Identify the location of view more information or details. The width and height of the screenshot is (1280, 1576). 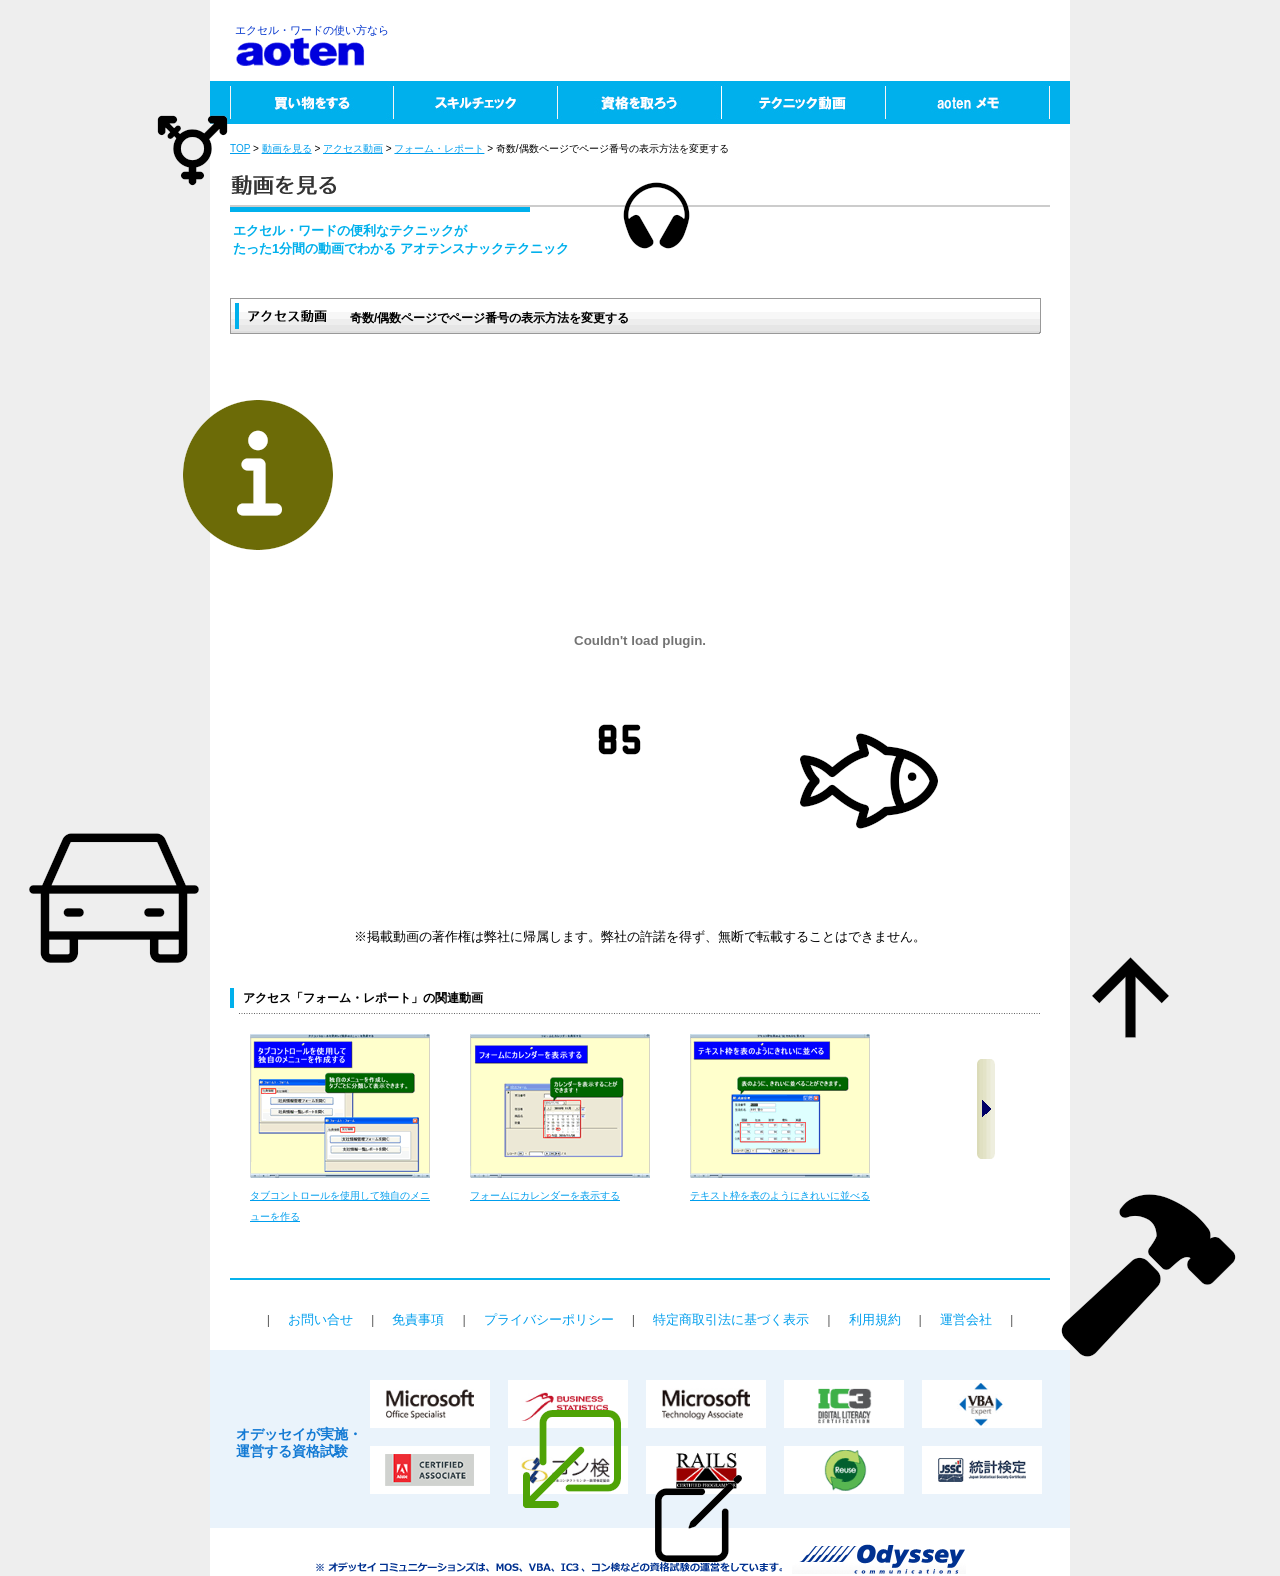
(258, 475).